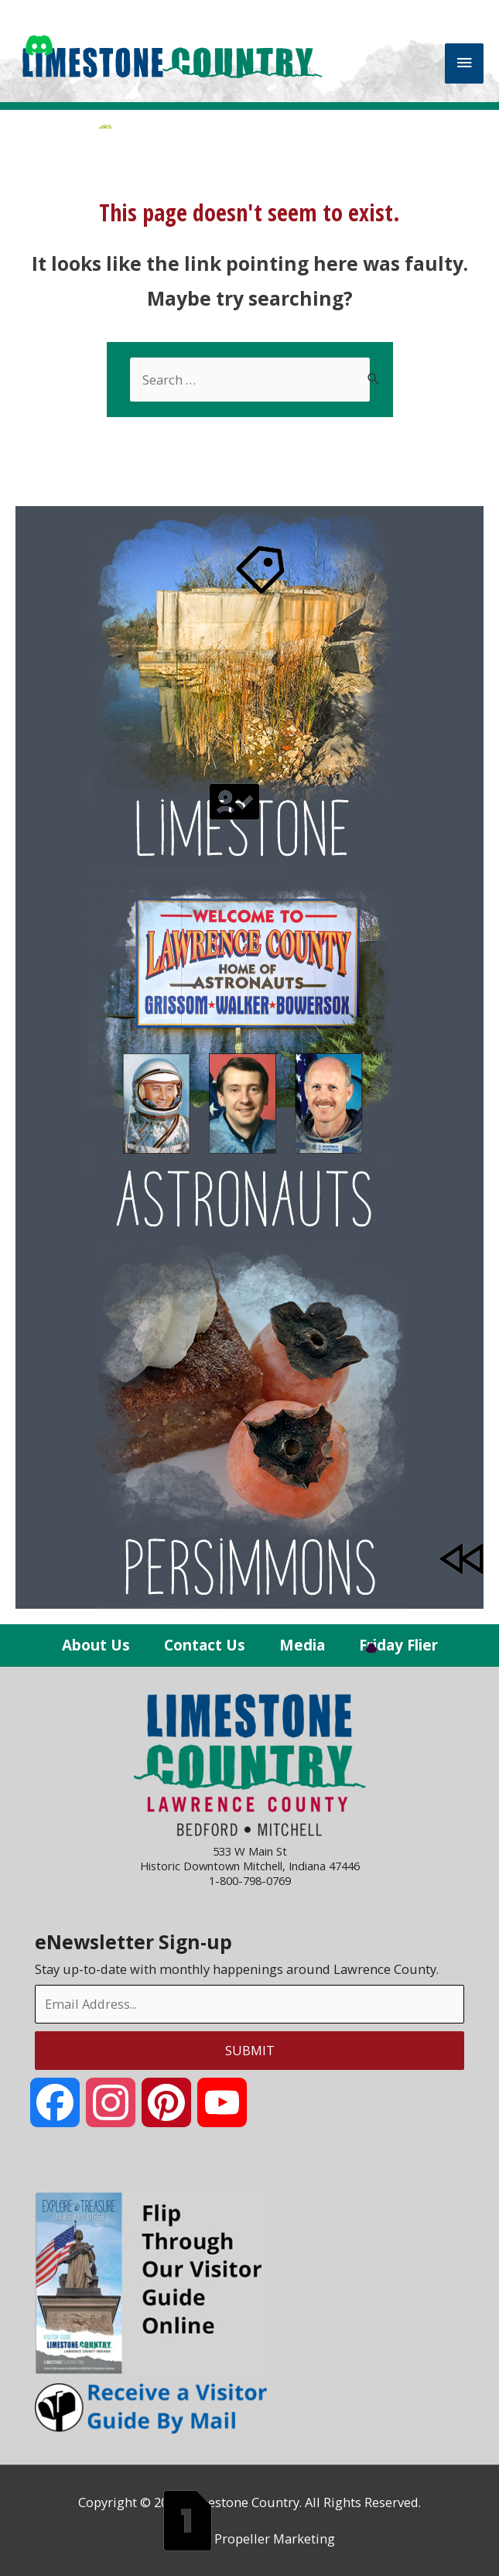  Describe the element at coordinates (39, 45) in the screenshot. I see `open Discord app` at that location.